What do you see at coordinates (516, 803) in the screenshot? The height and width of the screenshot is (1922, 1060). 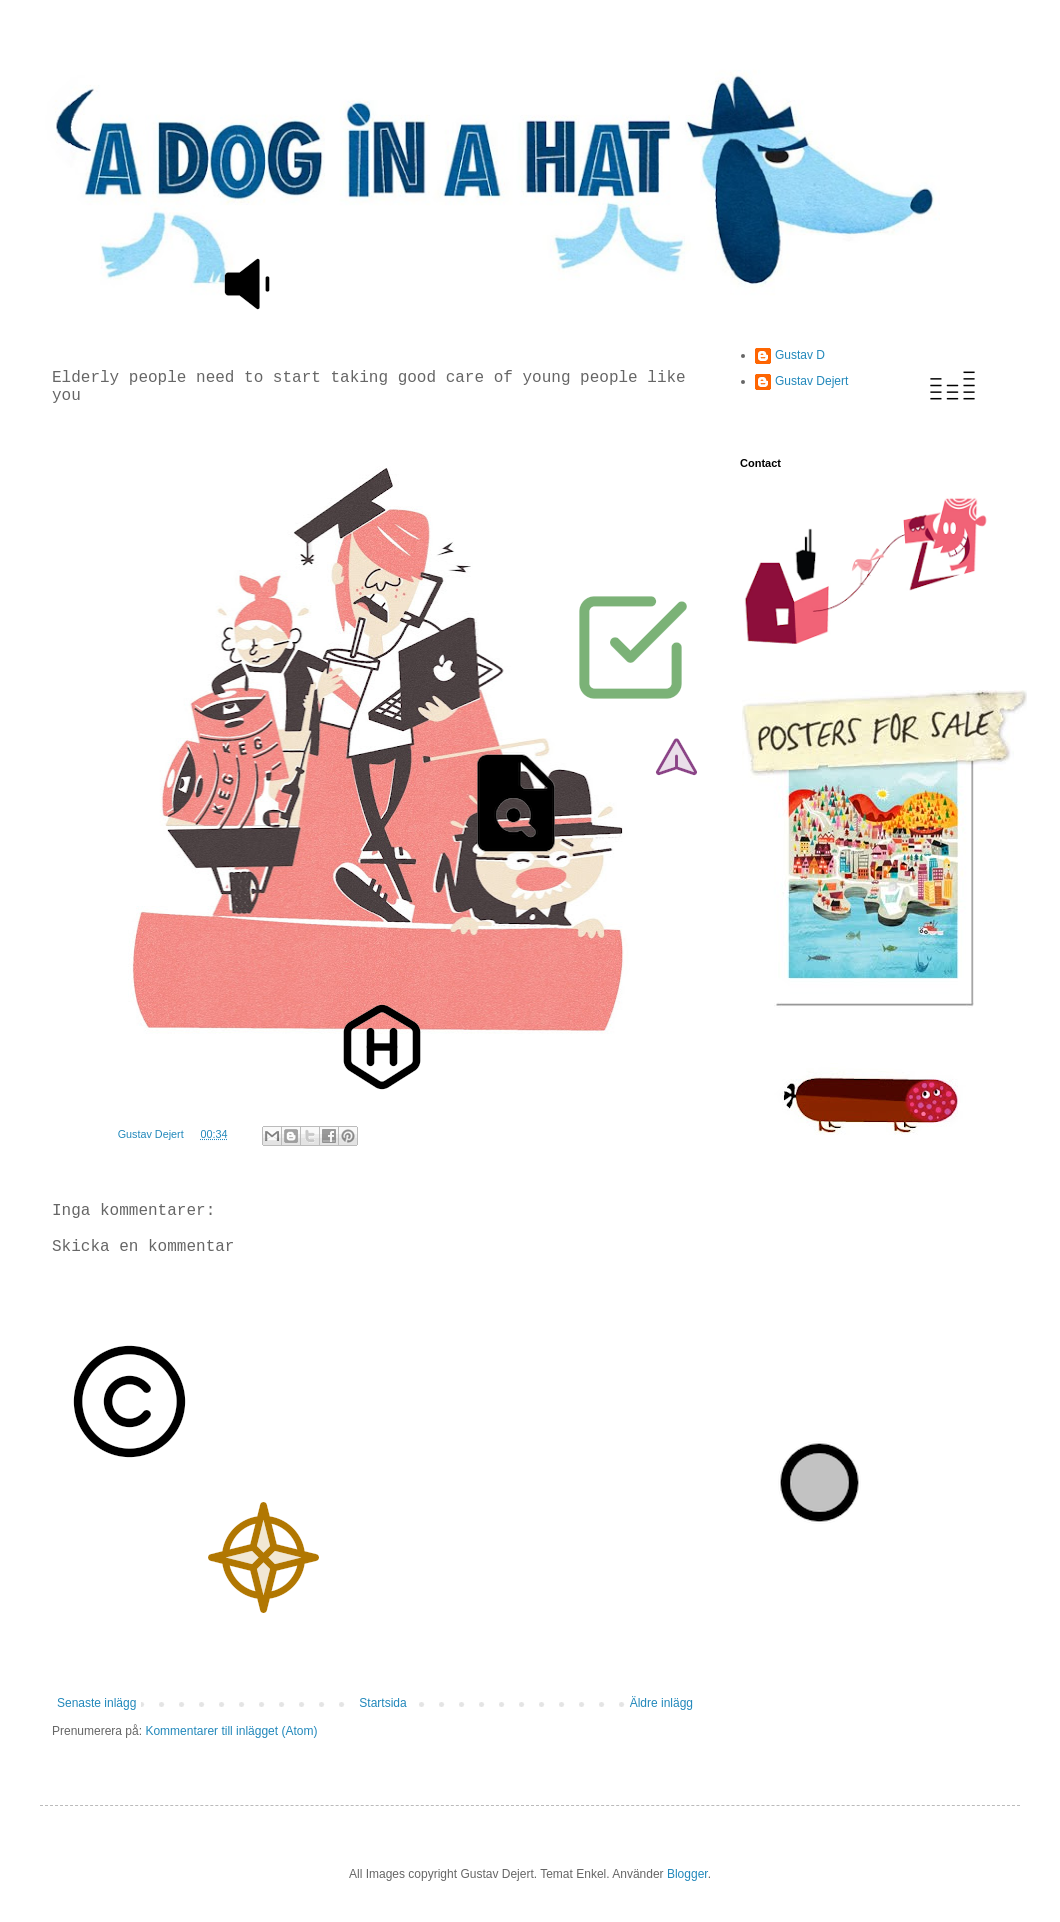 I see `search within document` at bounding box center [516, 803].